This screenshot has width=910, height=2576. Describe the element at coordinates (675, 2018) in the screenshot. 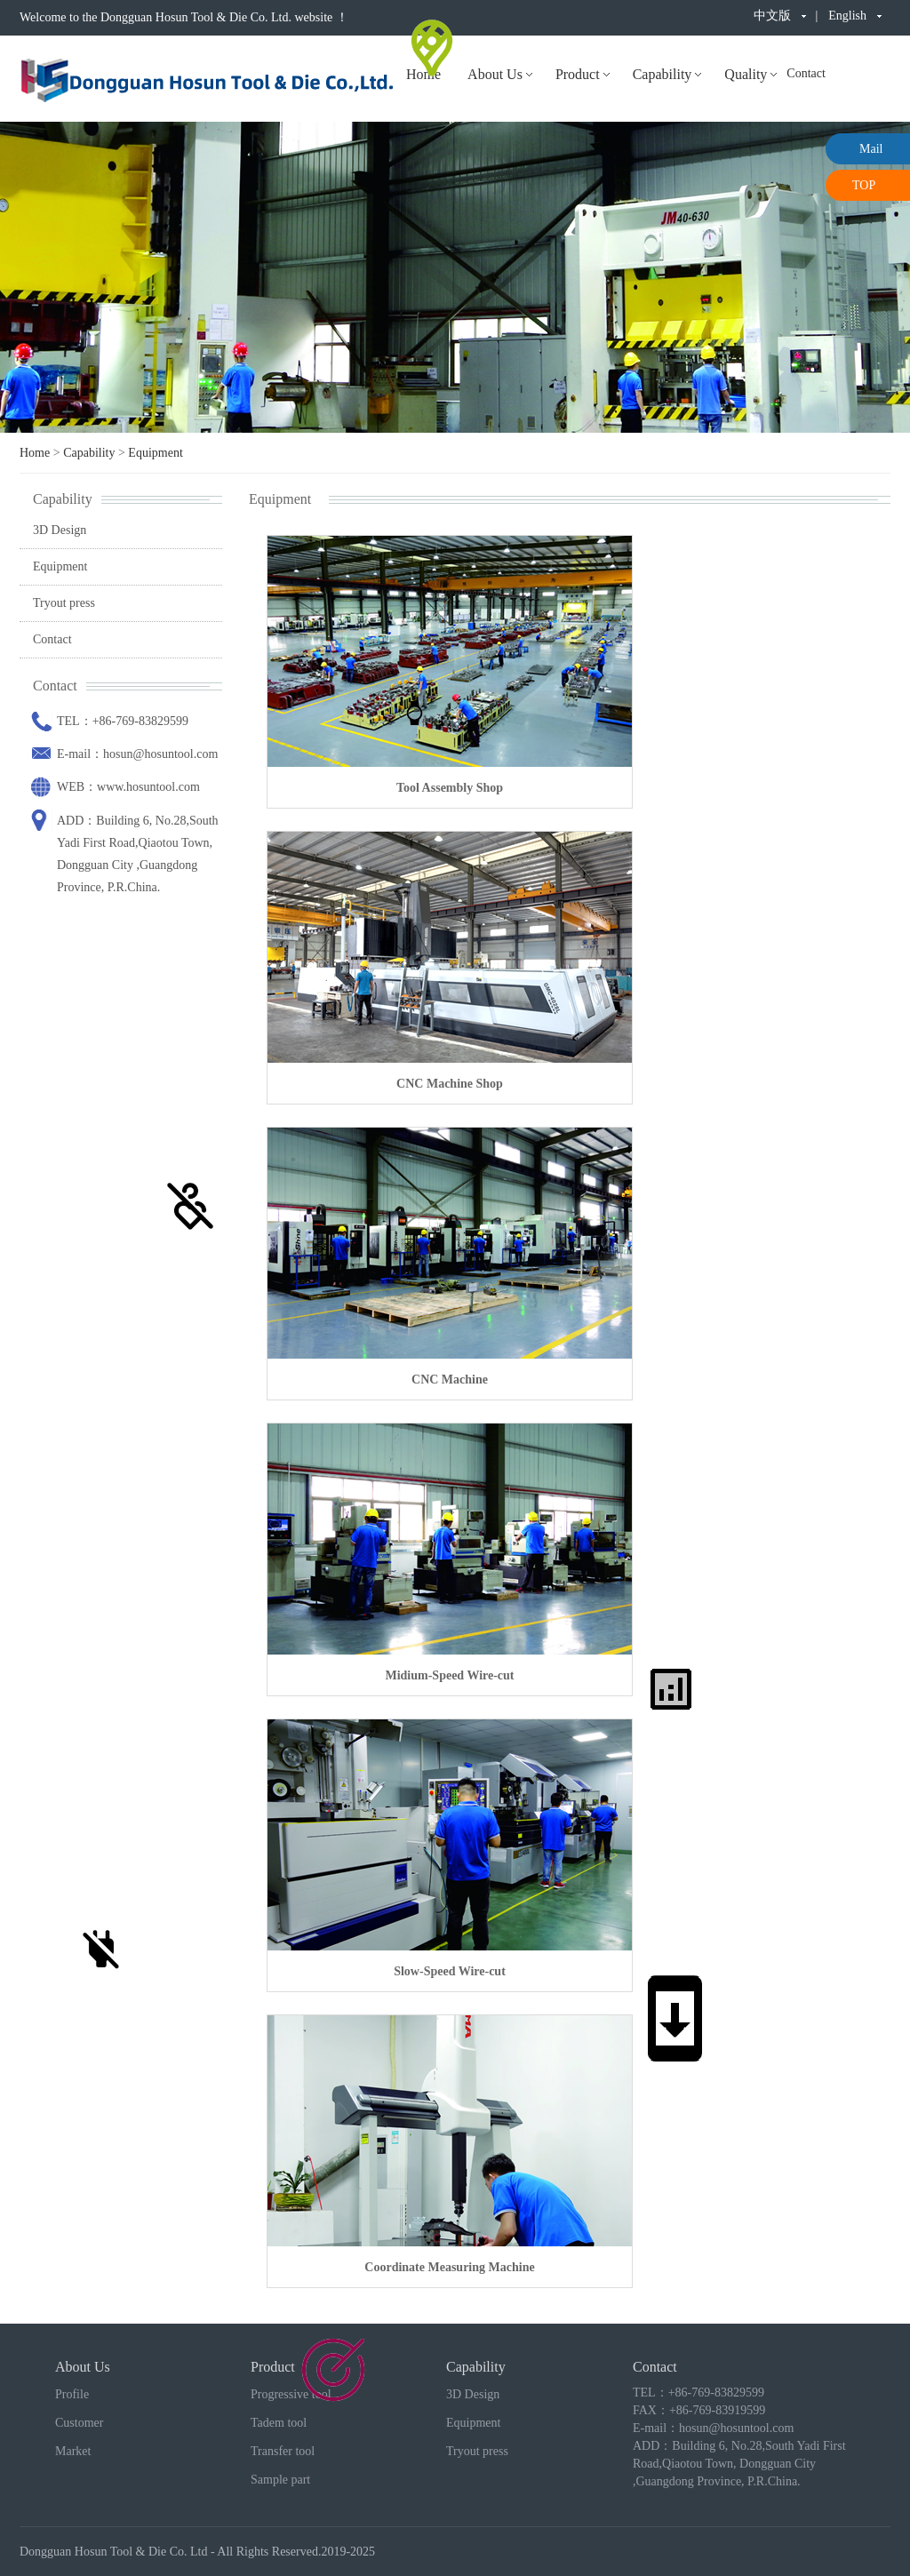

I see `download a system update to your device` at that location.